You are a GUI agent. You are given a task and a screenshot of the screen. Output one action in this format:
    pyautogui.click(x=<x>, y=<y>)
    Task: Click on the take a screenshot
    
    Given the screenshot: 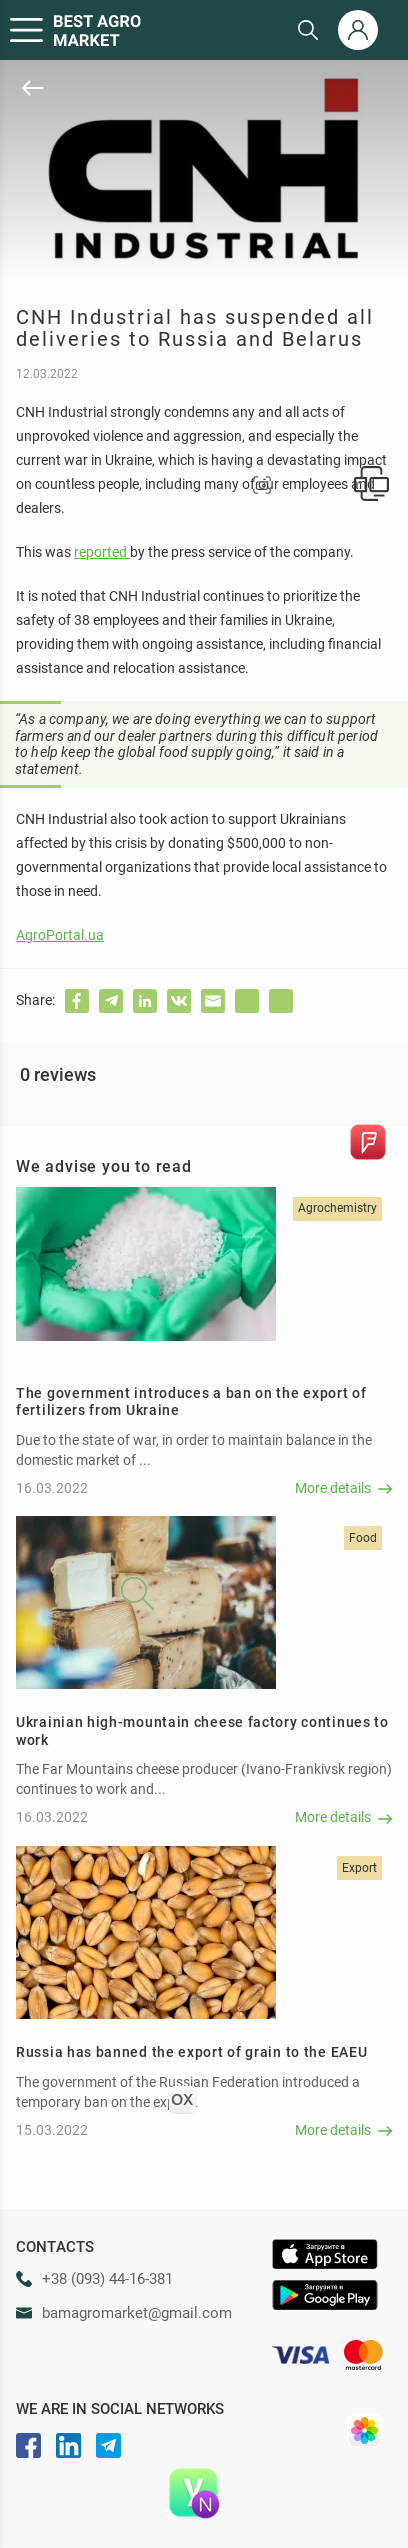 What is the action you would take?
    pyautogui.click(x=262, y=485)
    